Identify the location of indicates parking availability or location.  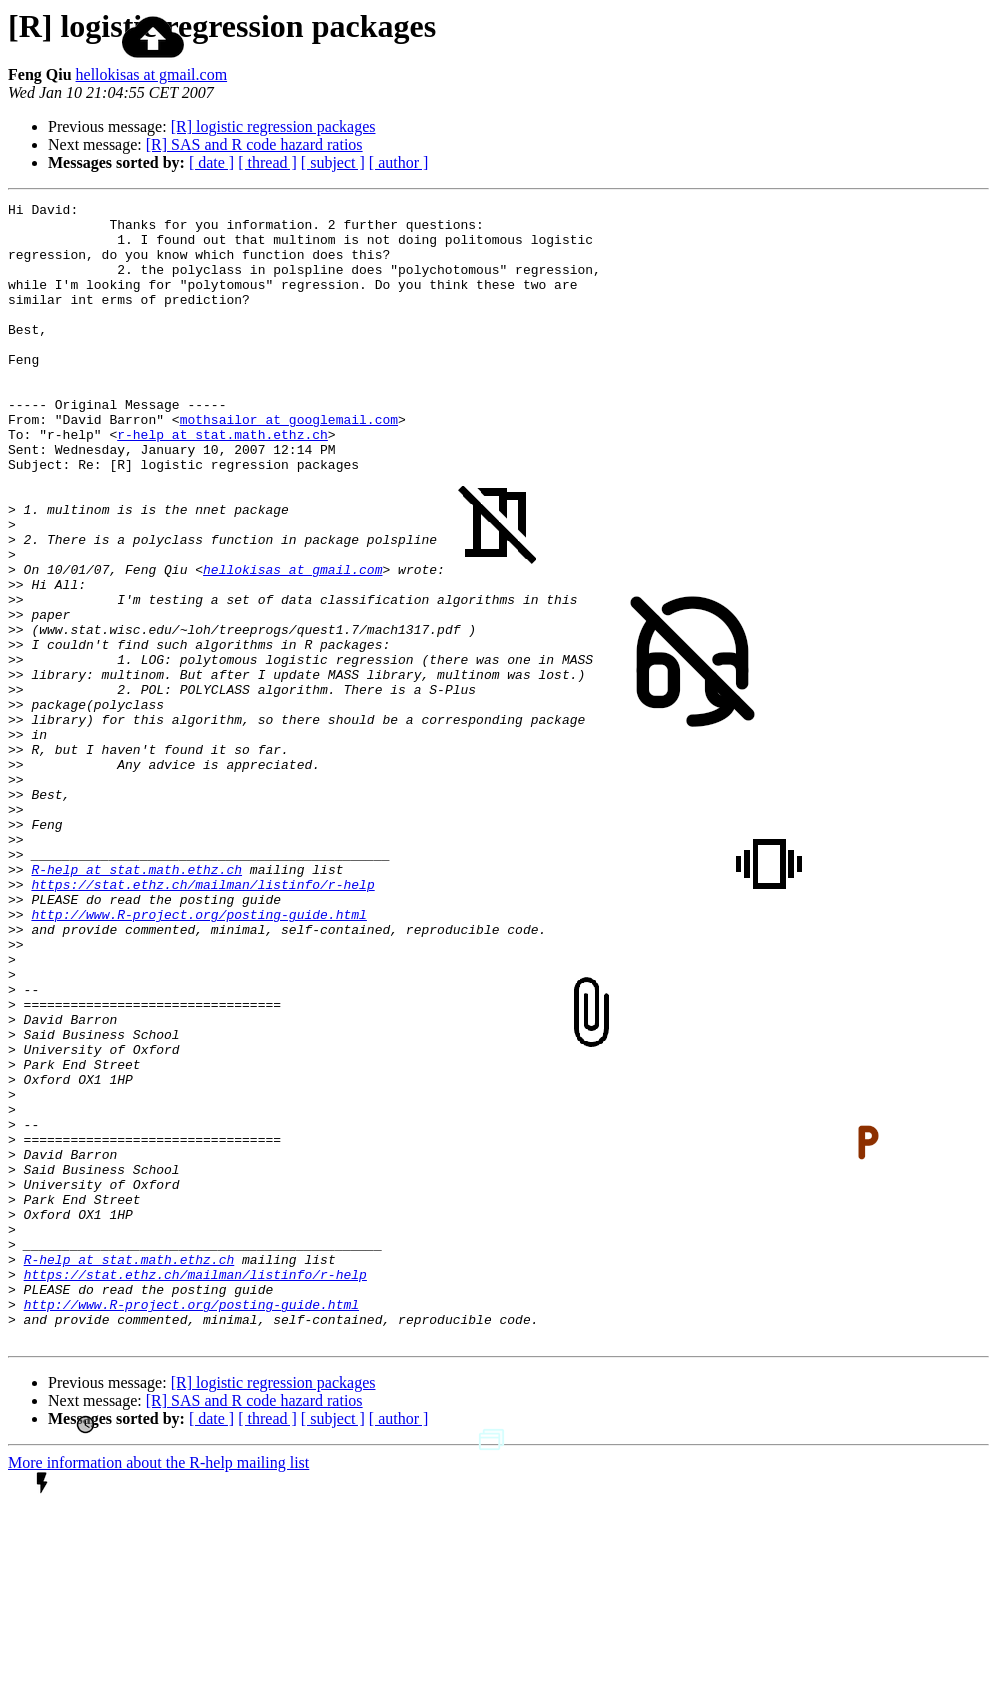
(868, 1142).